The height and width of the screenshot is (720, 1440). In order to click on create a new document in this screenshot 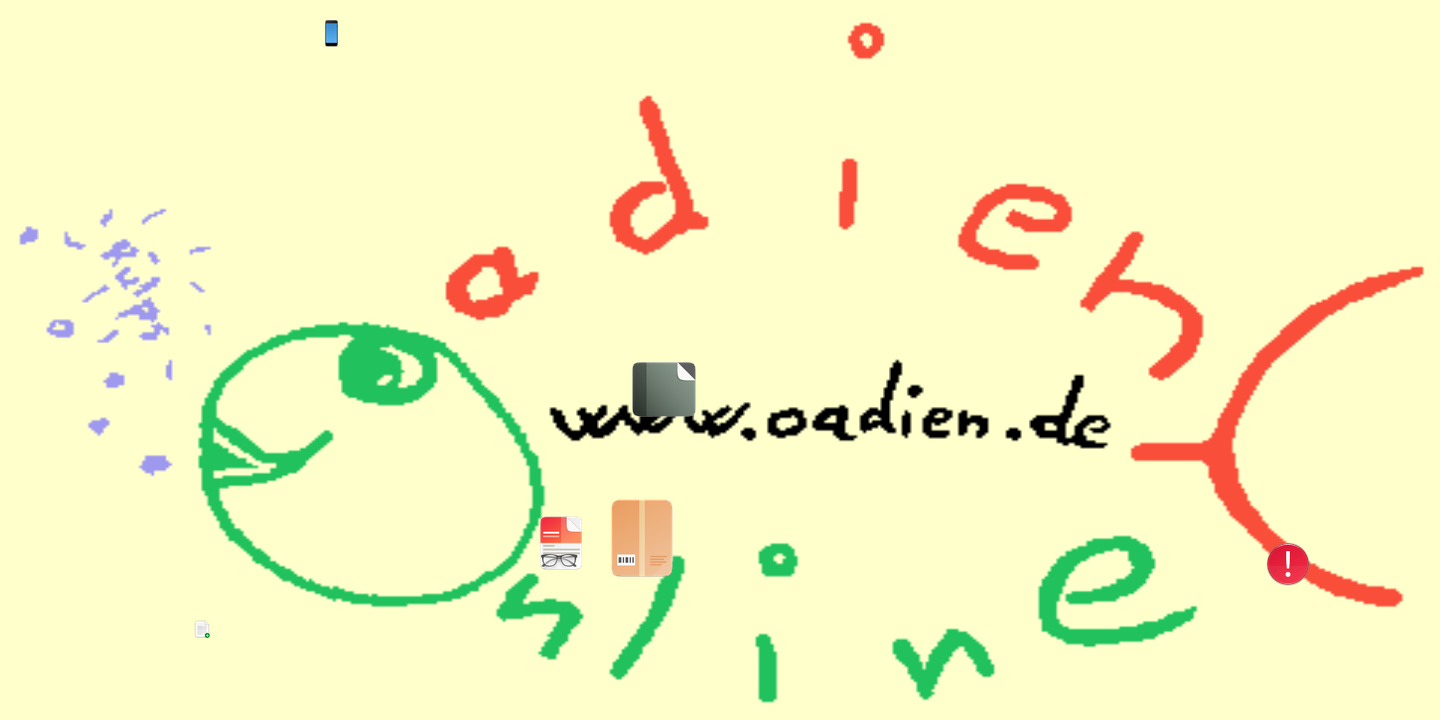, I will do `click(202, 629)`.